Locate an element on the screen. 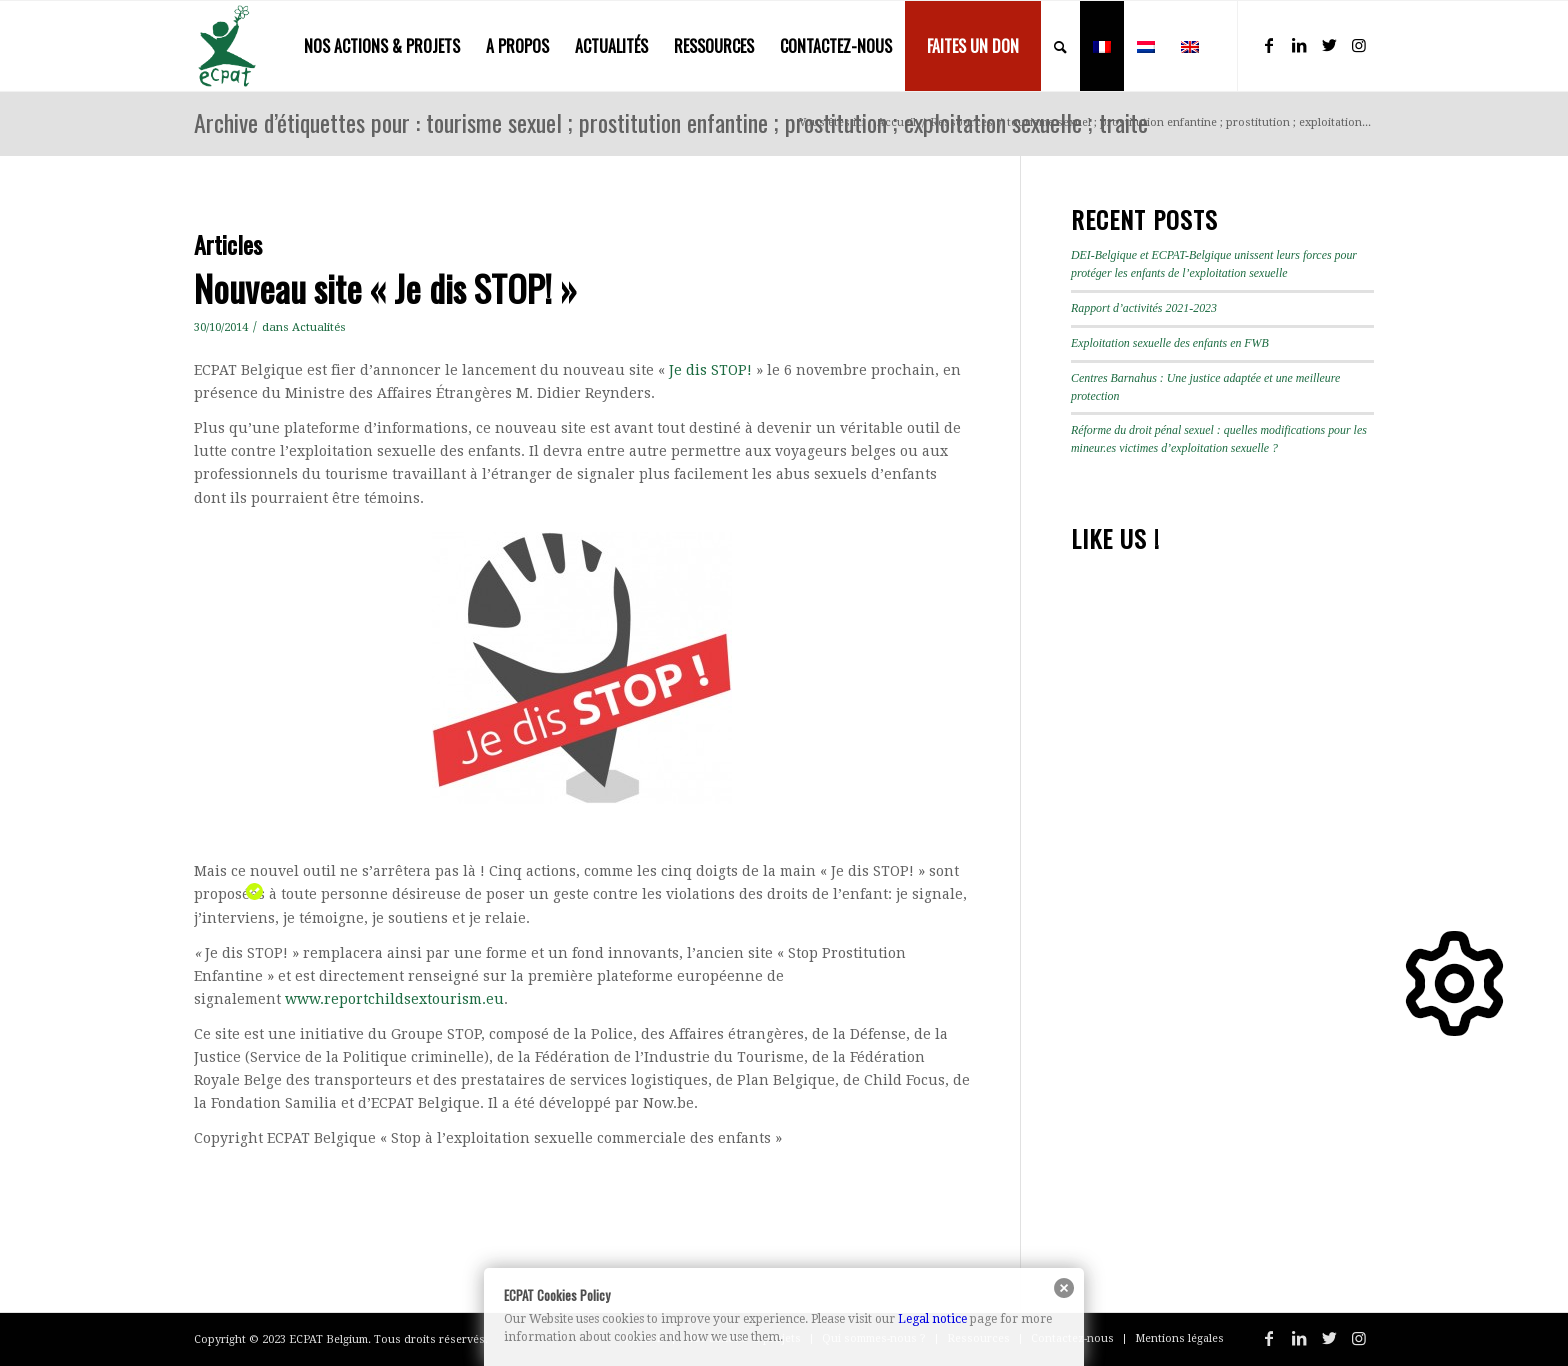  access settings or preferences is located at coordinates (1454, 983).